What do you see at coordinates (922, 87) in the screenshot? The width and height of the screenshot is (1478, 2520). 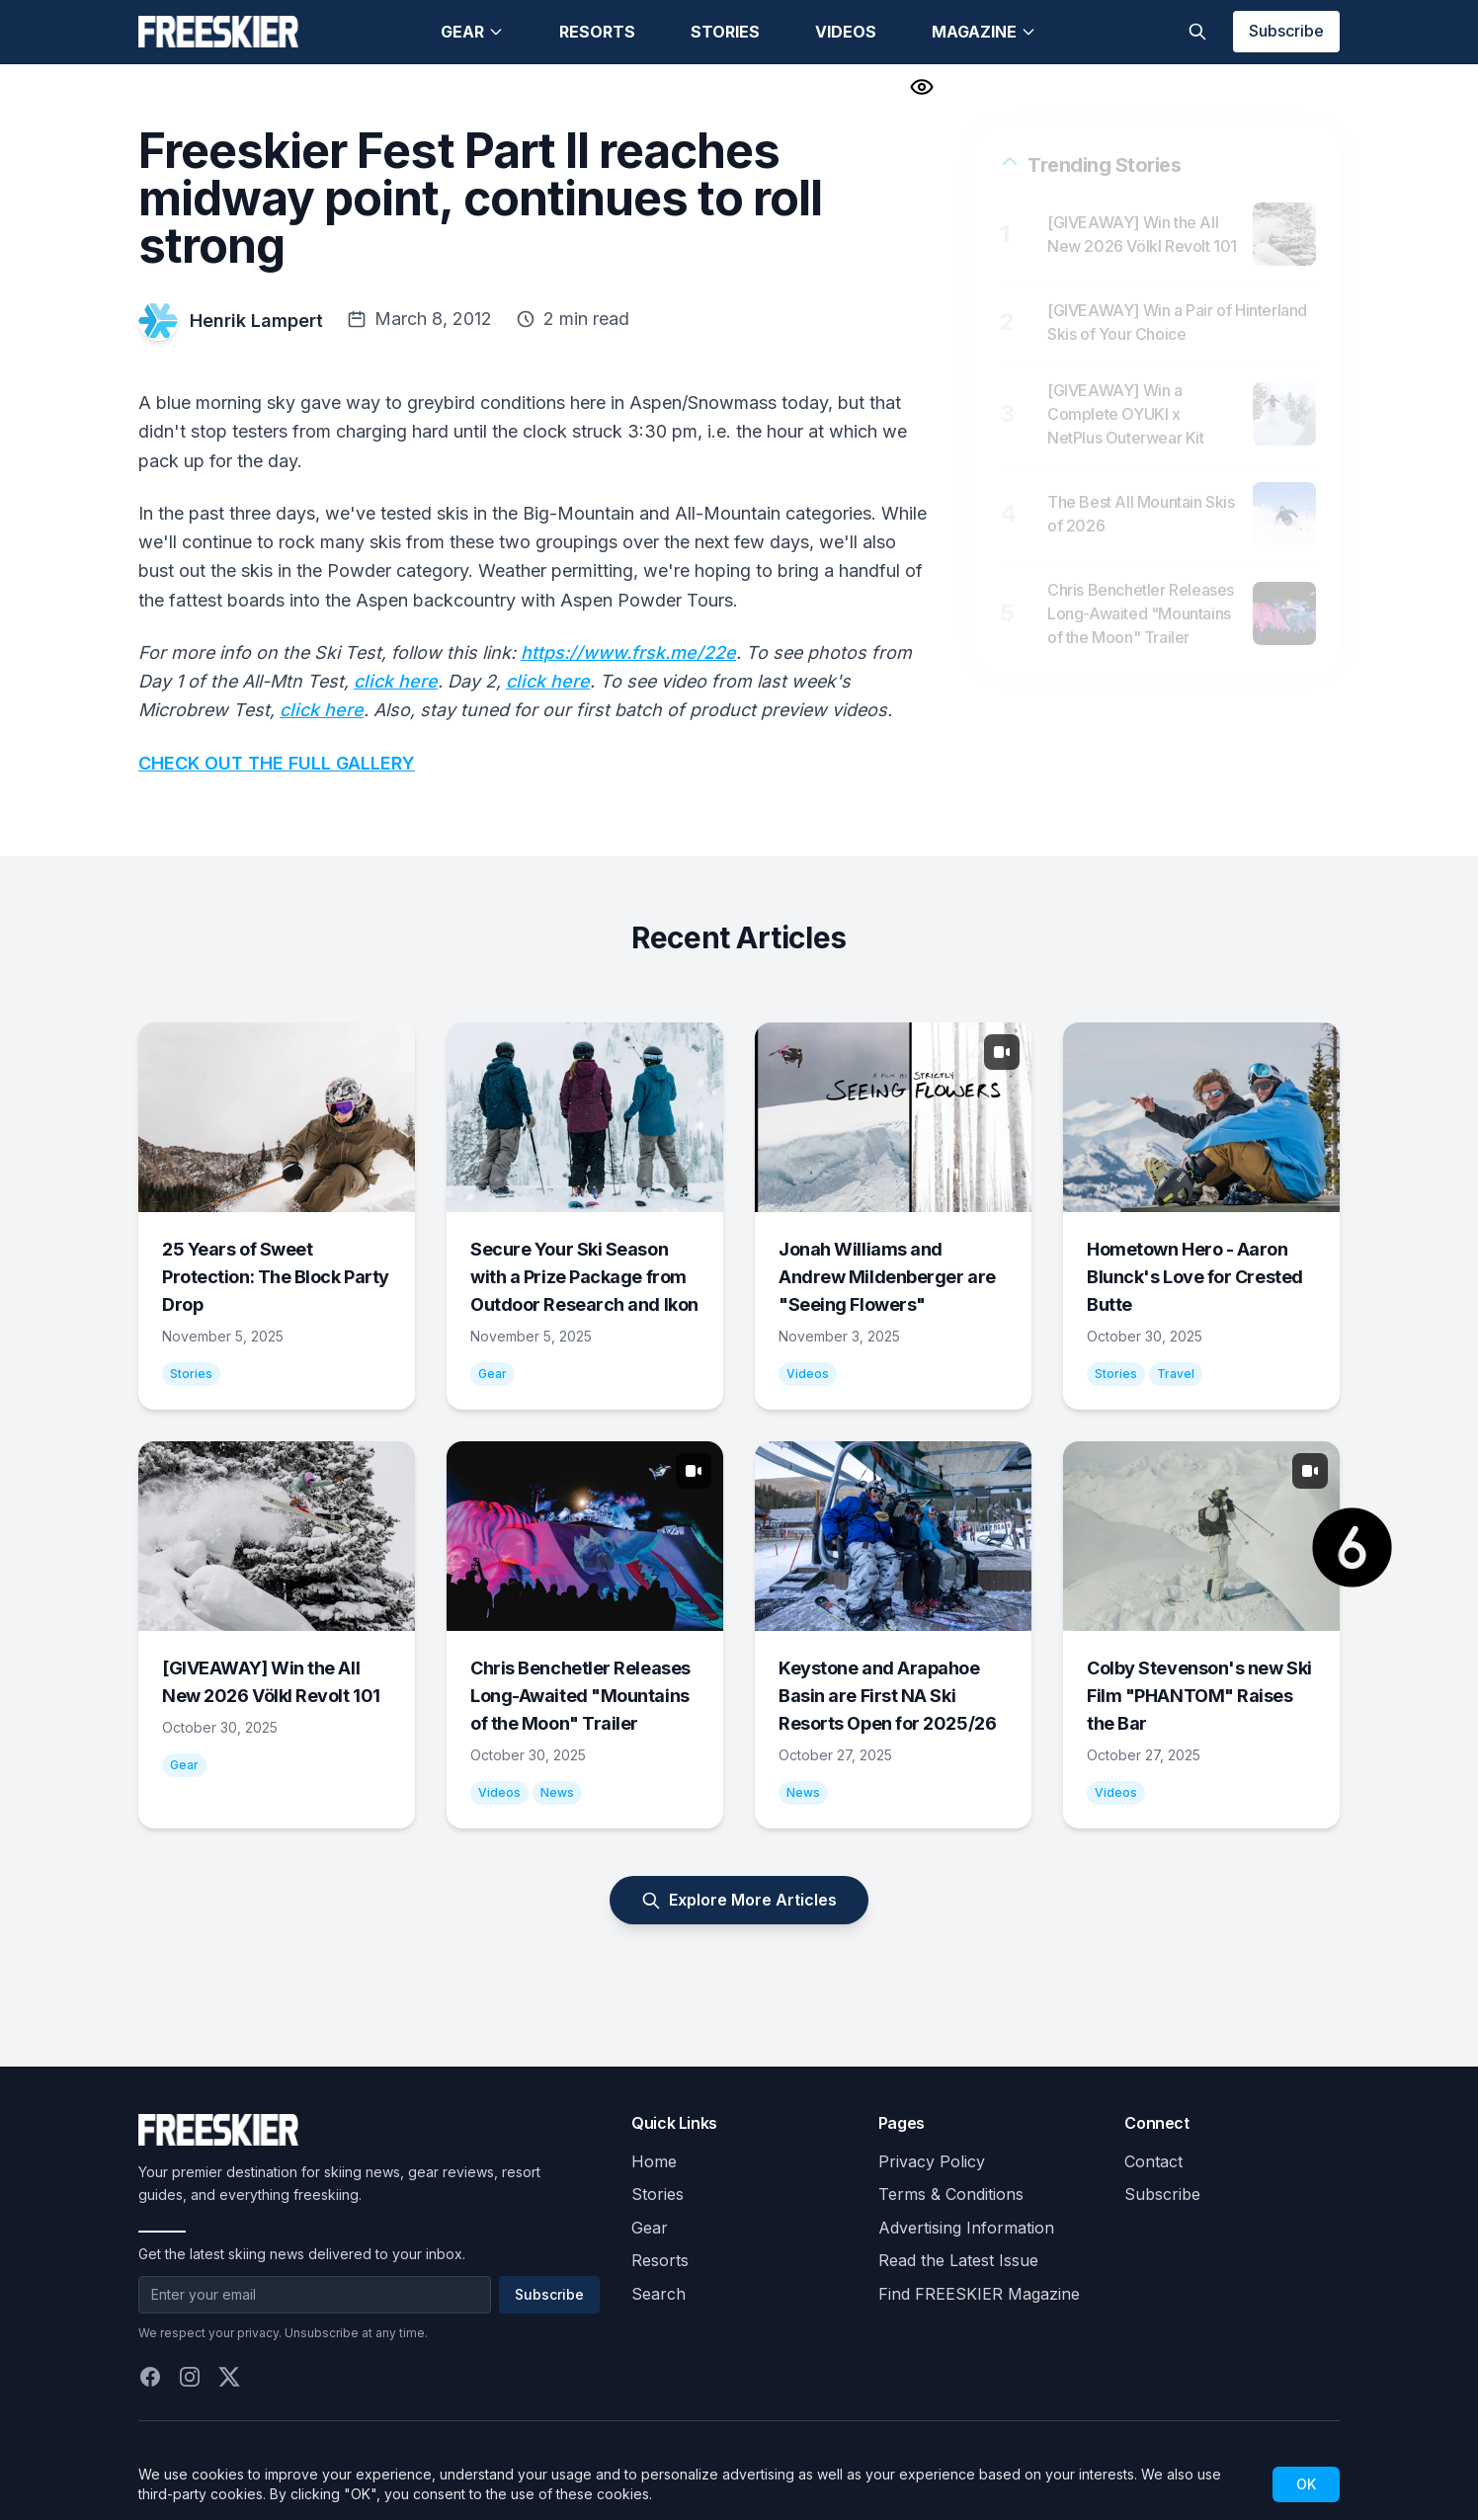 I see `view or preview content` at bounding box center [922, 87].